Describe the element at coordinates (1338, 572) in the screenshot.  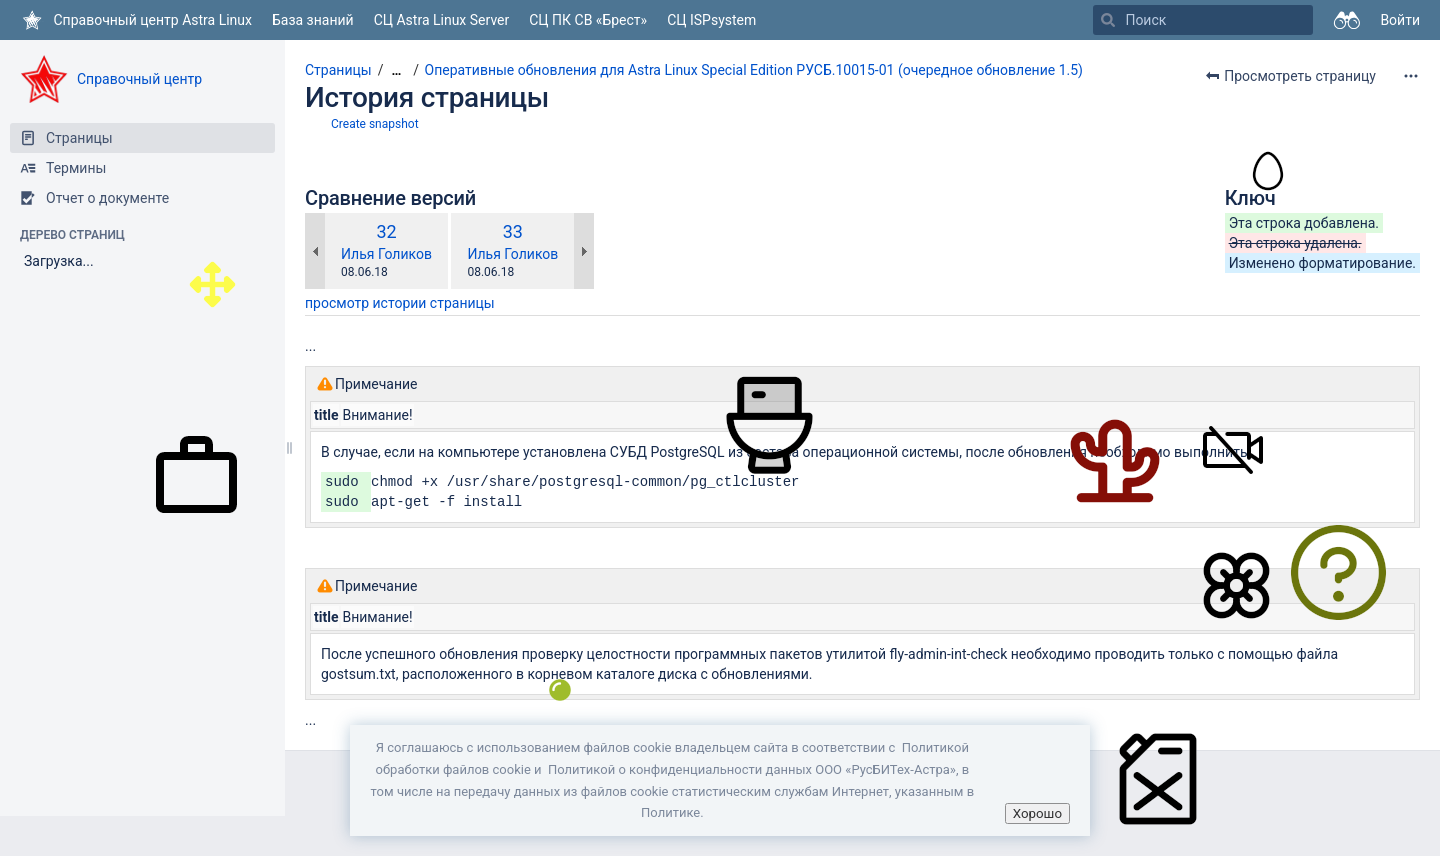
I see `access help or support` at that location.